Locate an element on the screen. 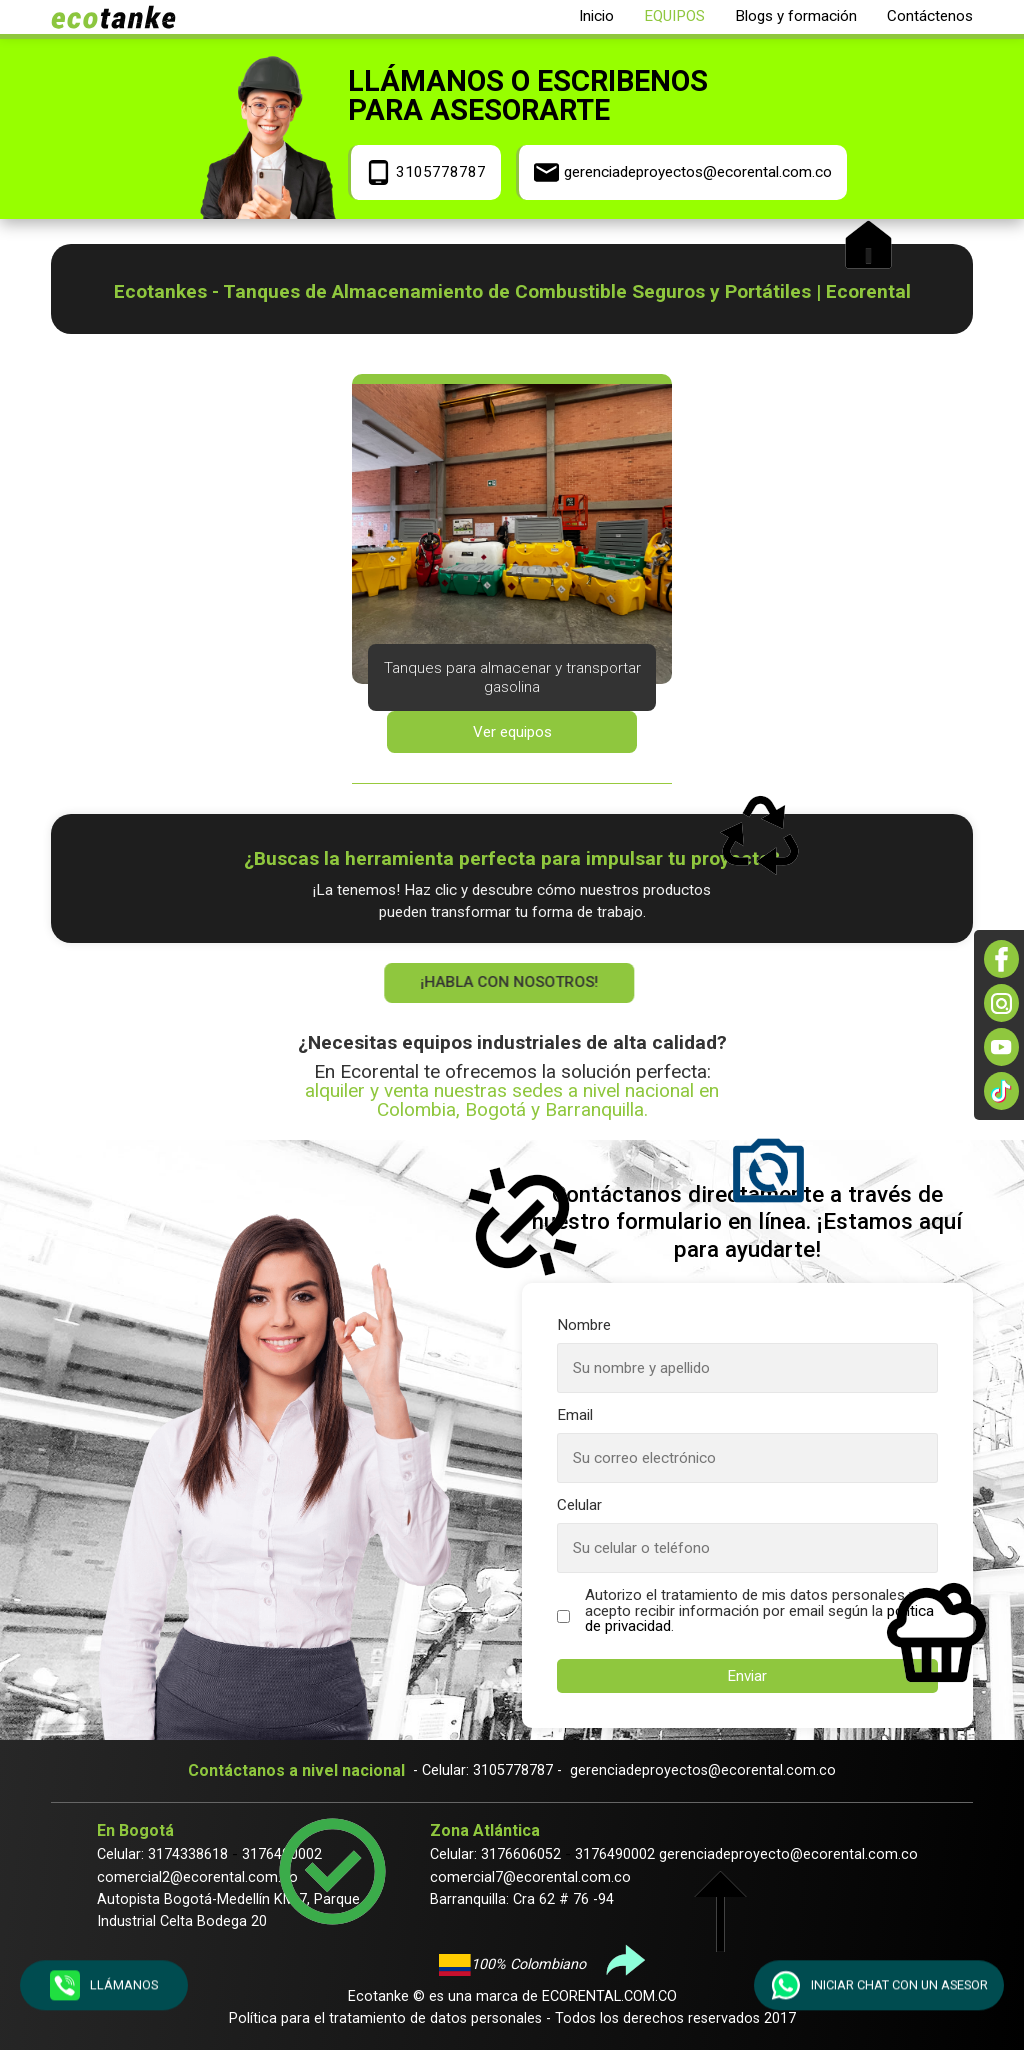  indicates a completed or successful action is located at coordinates (332, 1871).